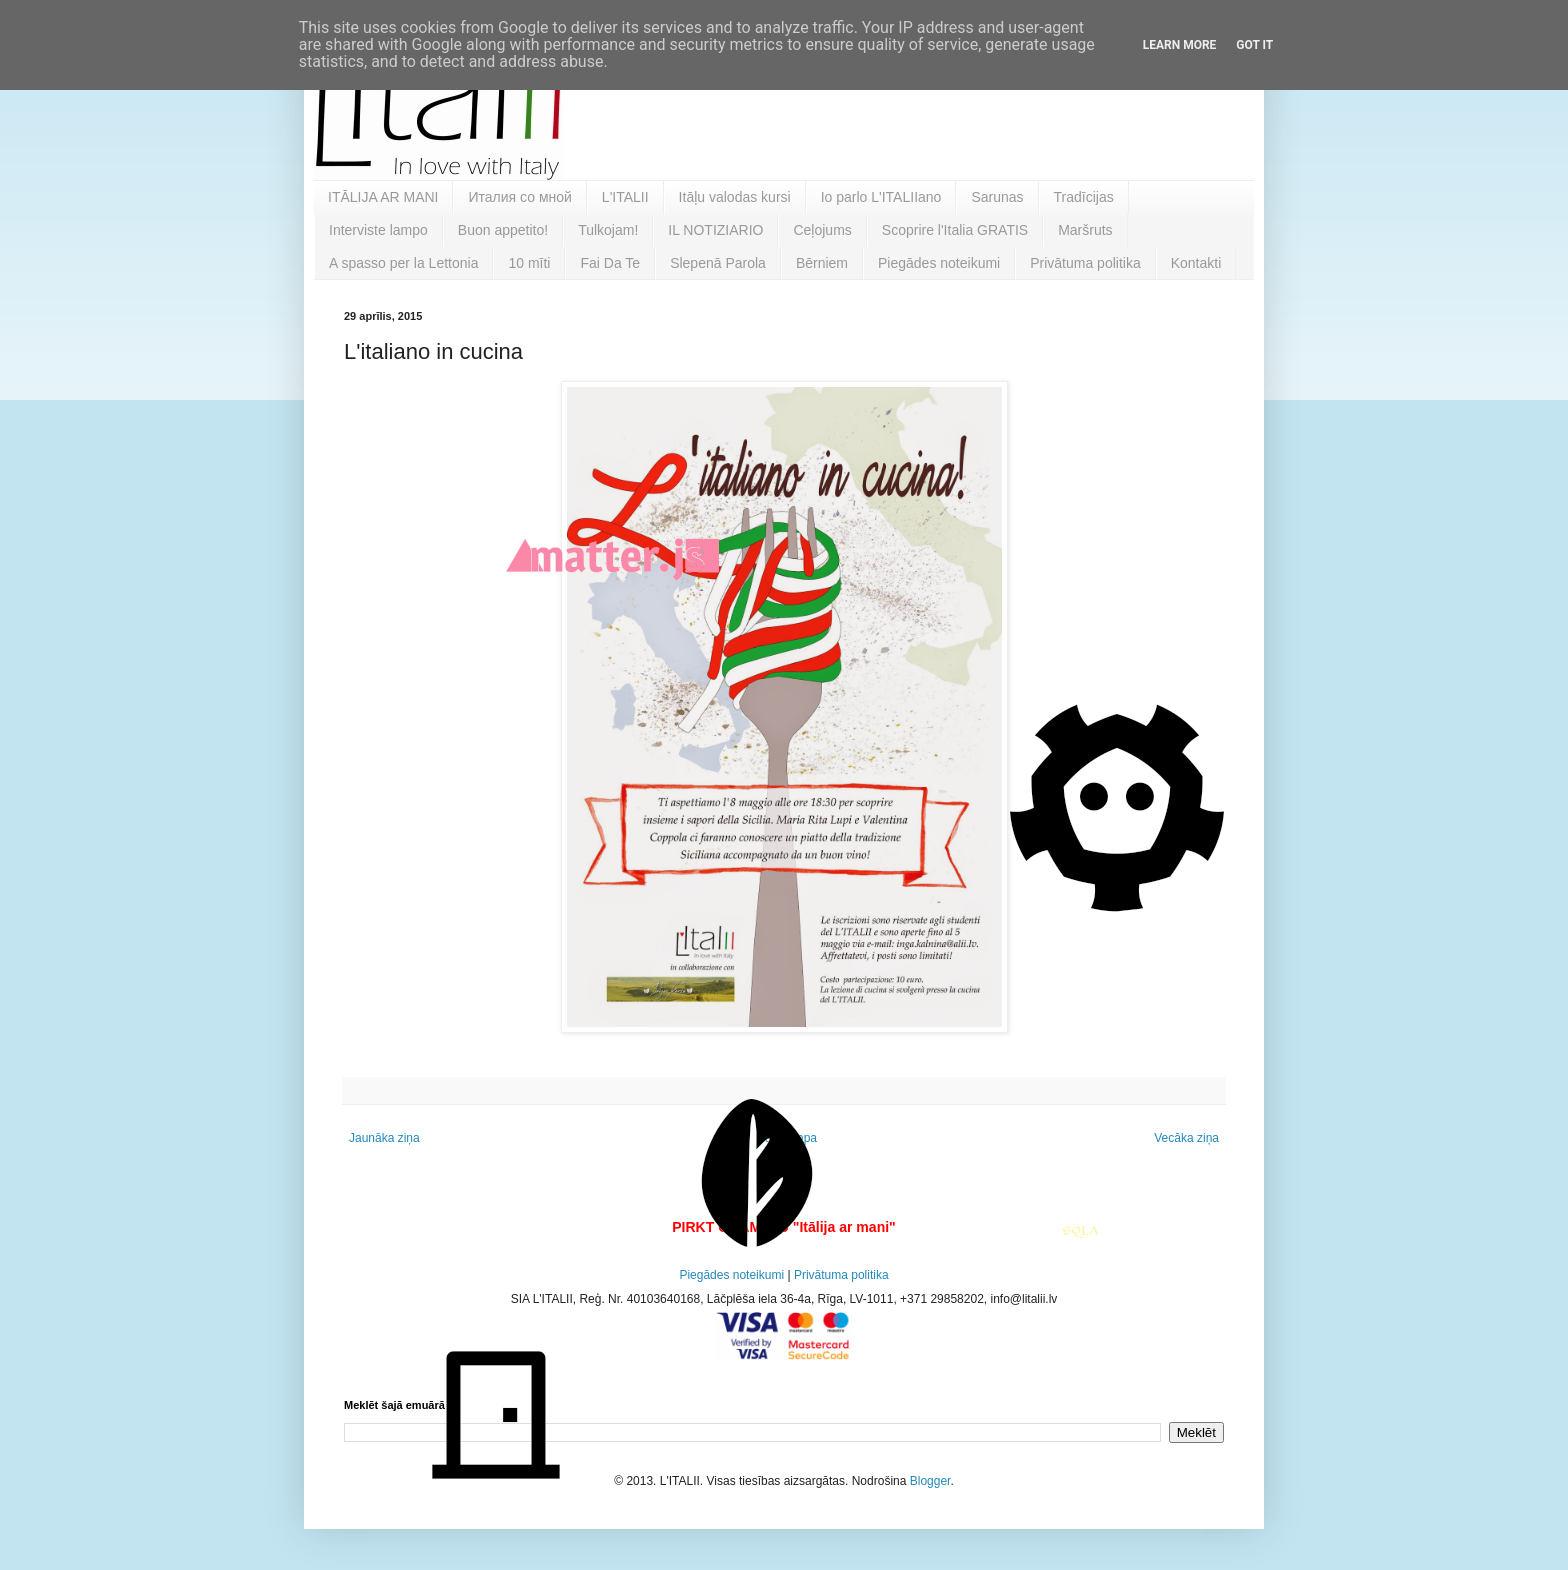  I want to click on sqlalchemy database toolkit logo, so click(1081, 1232).